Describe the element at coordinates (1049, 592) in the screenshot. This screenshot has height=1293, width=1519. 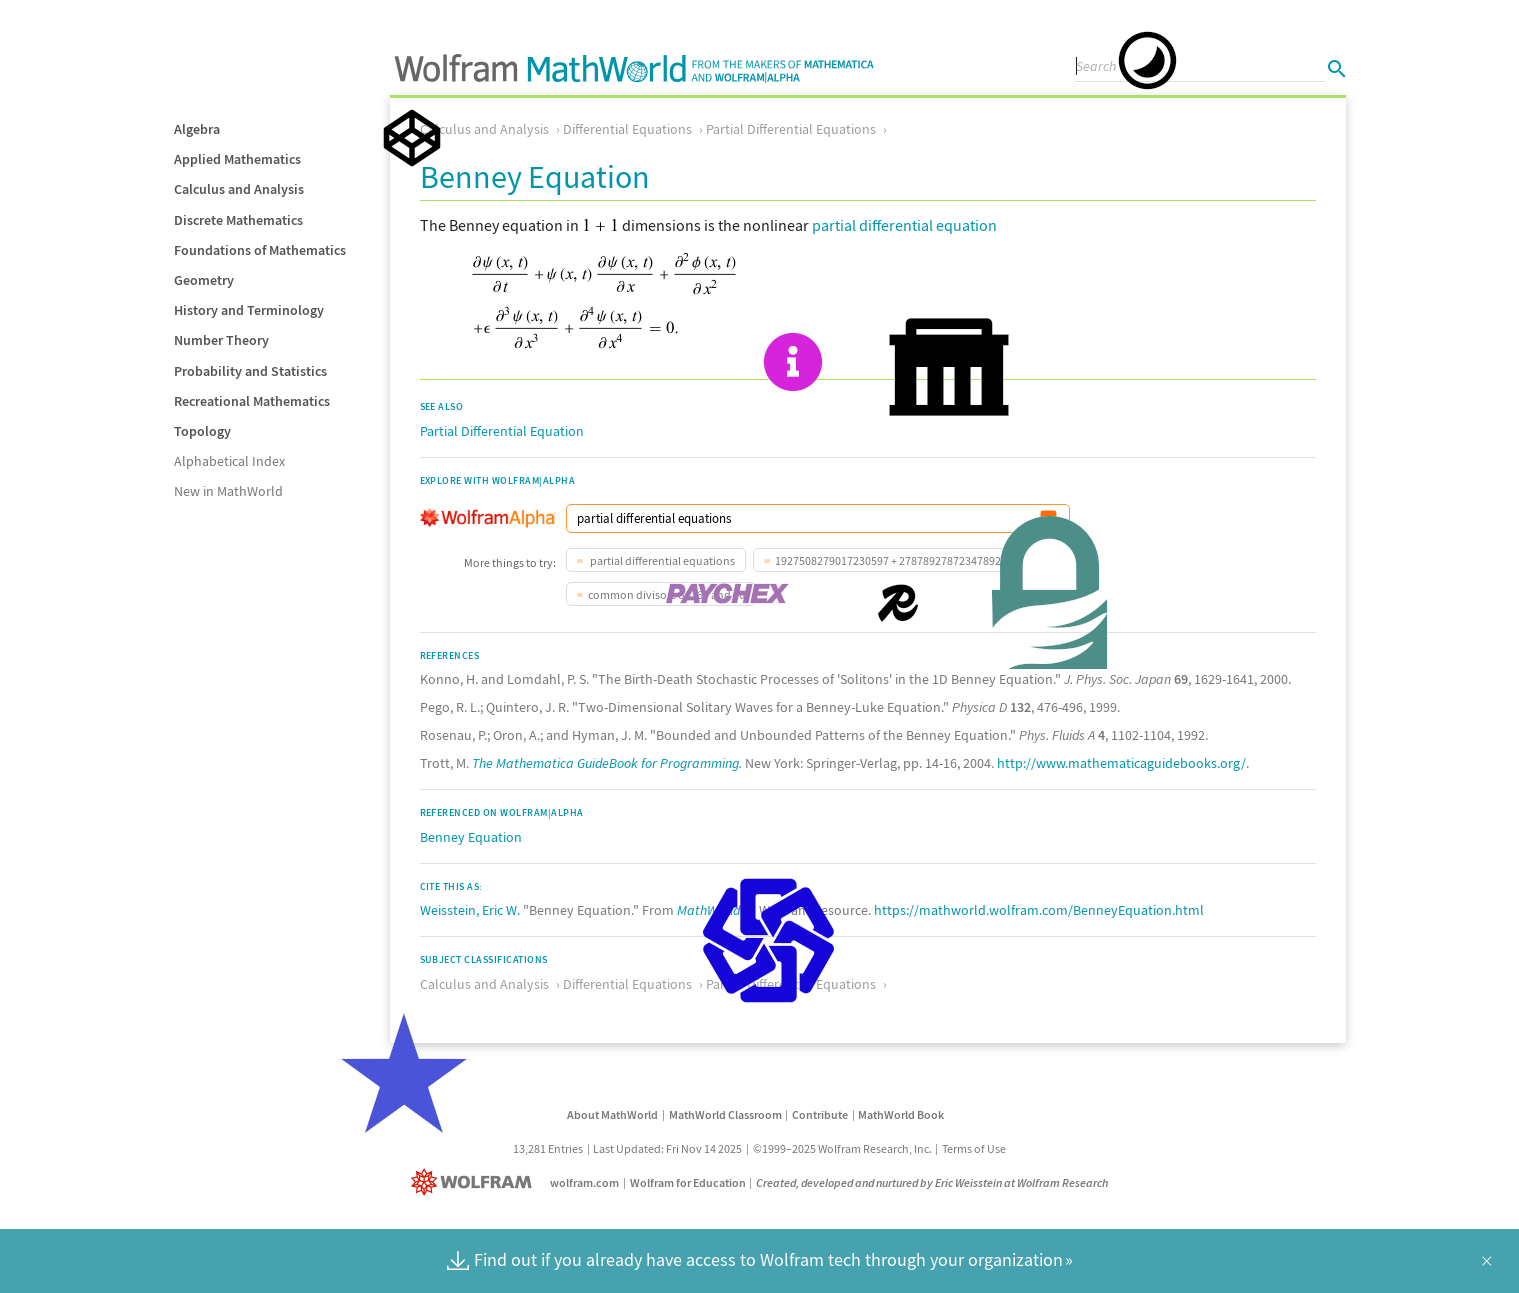
I see `gnu privacy guard (gpg) encryption software logo` at that location.